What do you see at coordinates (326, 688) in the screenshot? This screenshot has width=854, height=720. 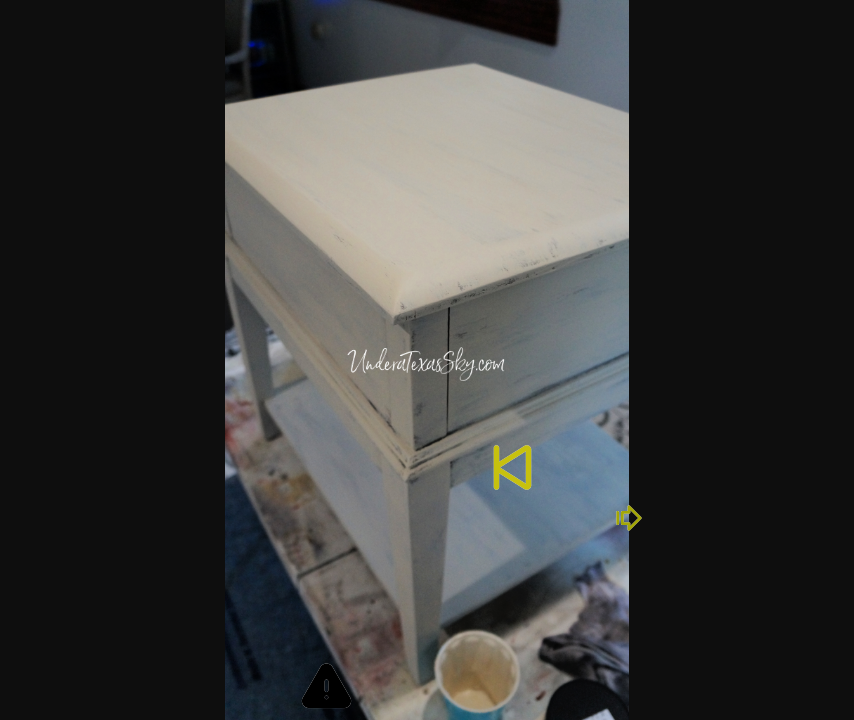 I see `indicates a warning or caution state` at bounding box center [326, 688].